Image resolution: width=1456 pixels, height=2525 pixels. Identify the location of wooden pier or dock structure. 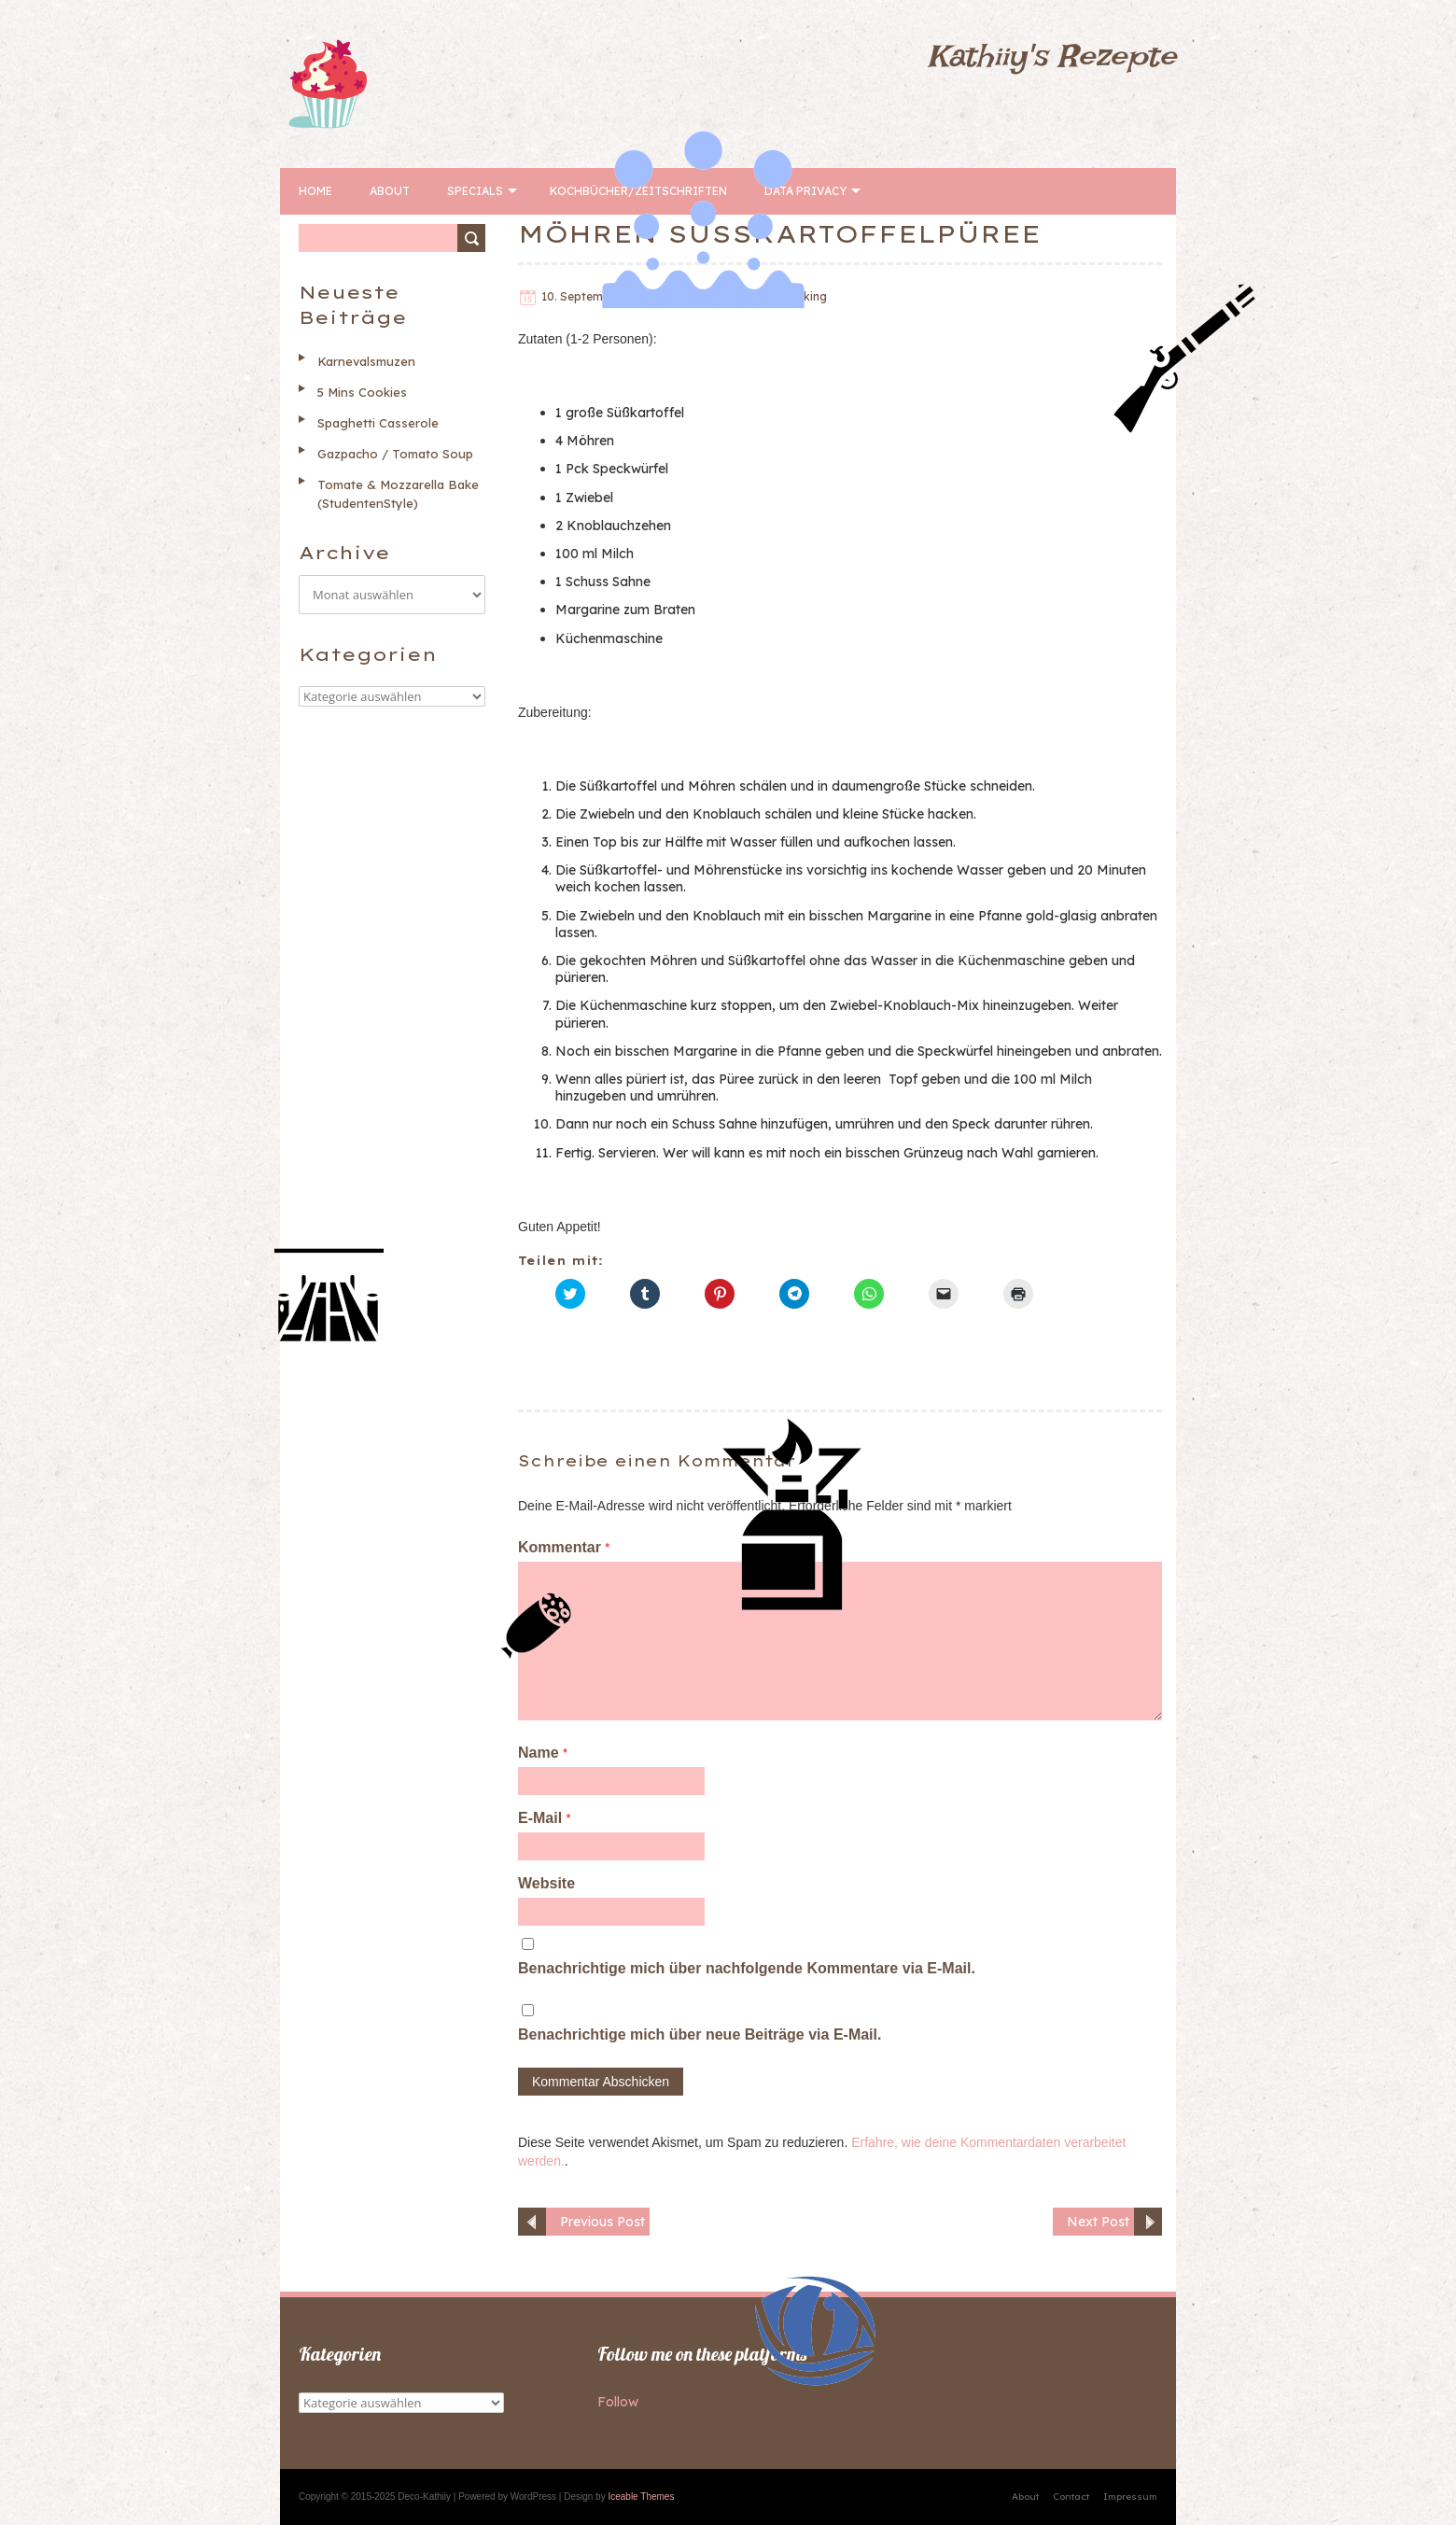
(328, 1287).